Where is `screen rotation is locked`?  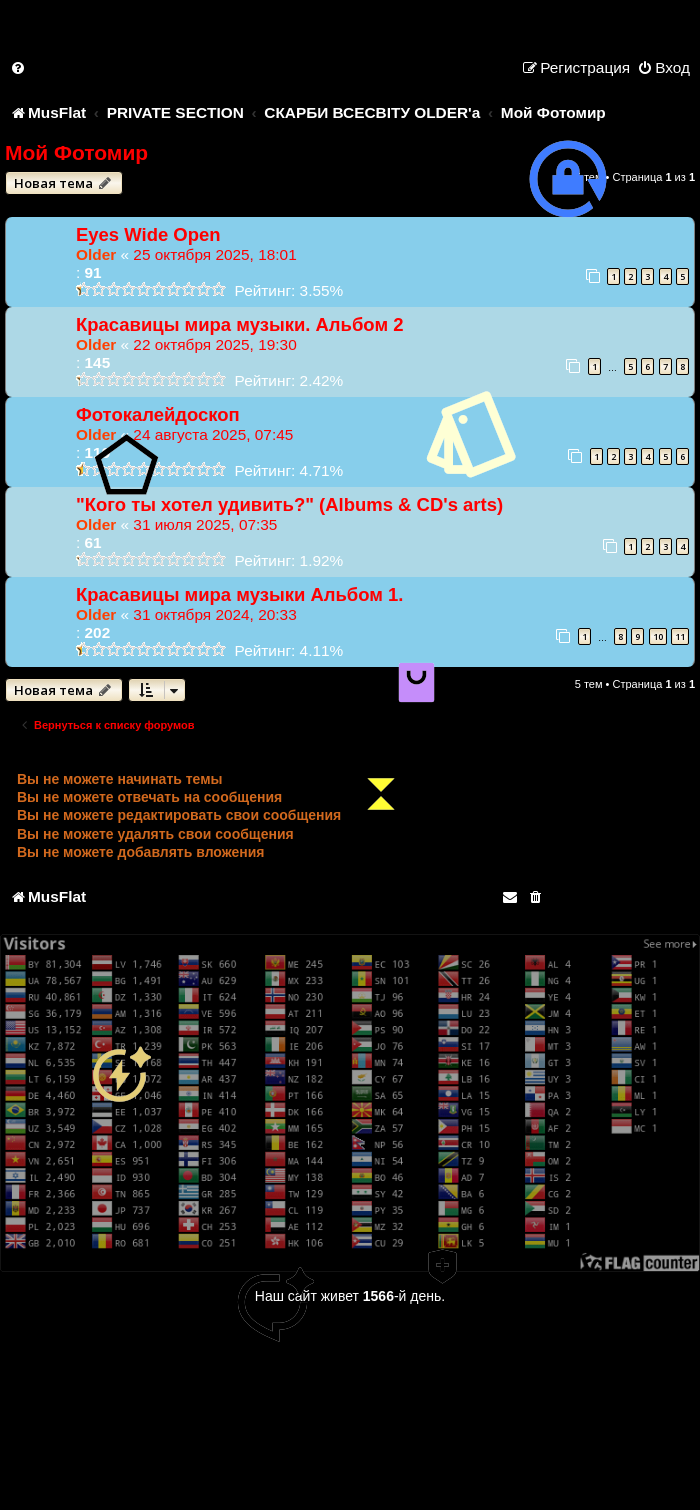
screen rotation is locked is located at coordinates (568, 179).